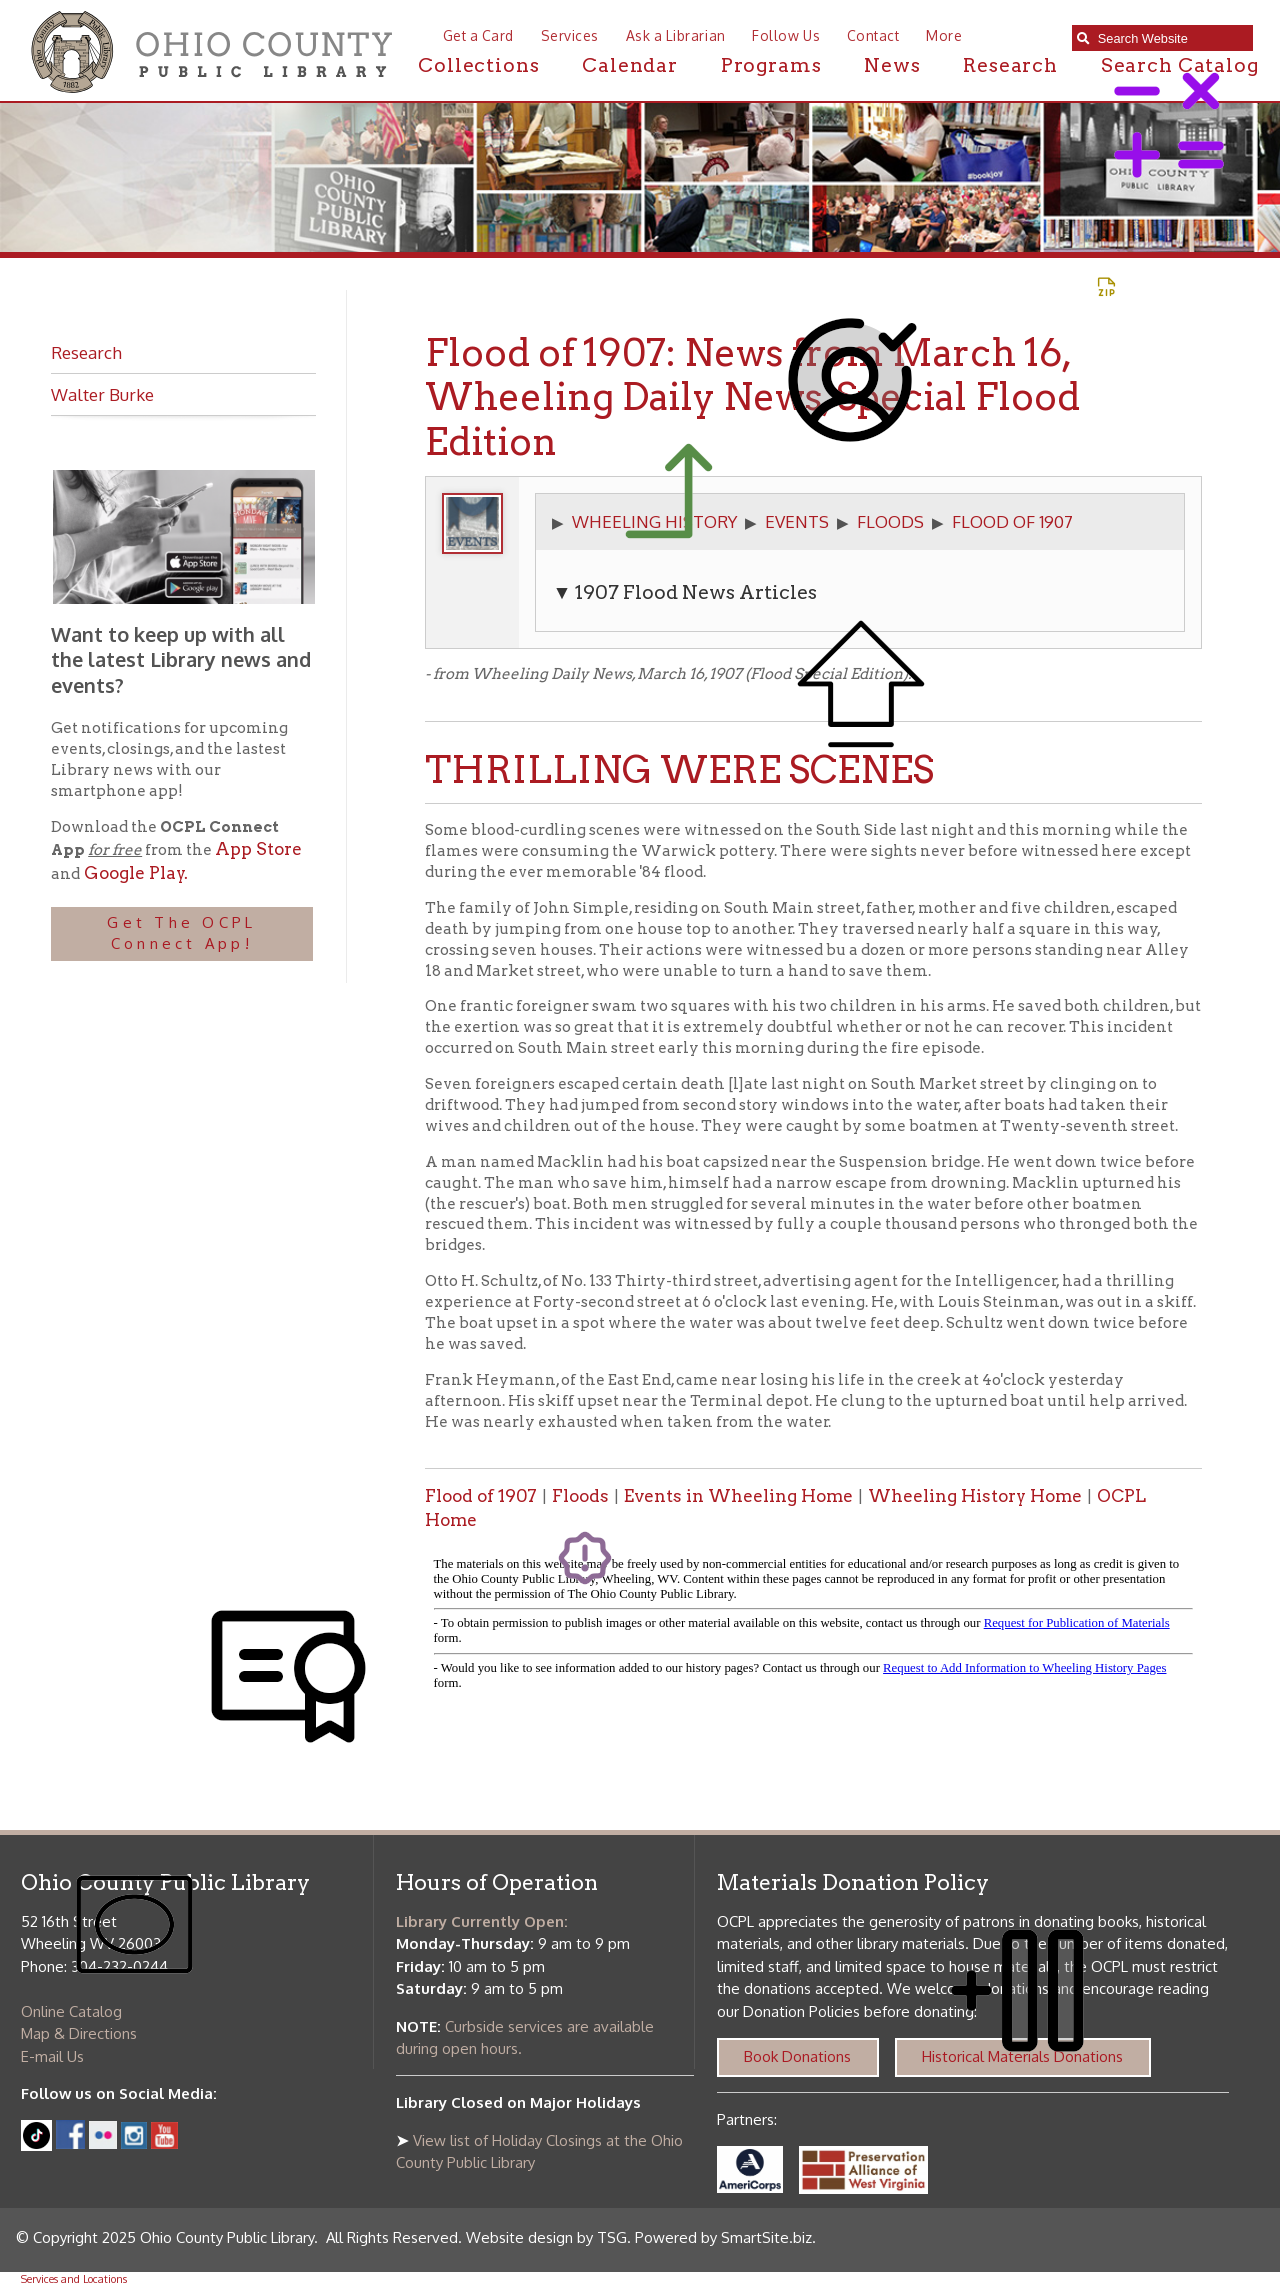 The width and height of the screenshot is (1280, 2286). I want to click on open or extract a zip archive, so click(1106, 287).